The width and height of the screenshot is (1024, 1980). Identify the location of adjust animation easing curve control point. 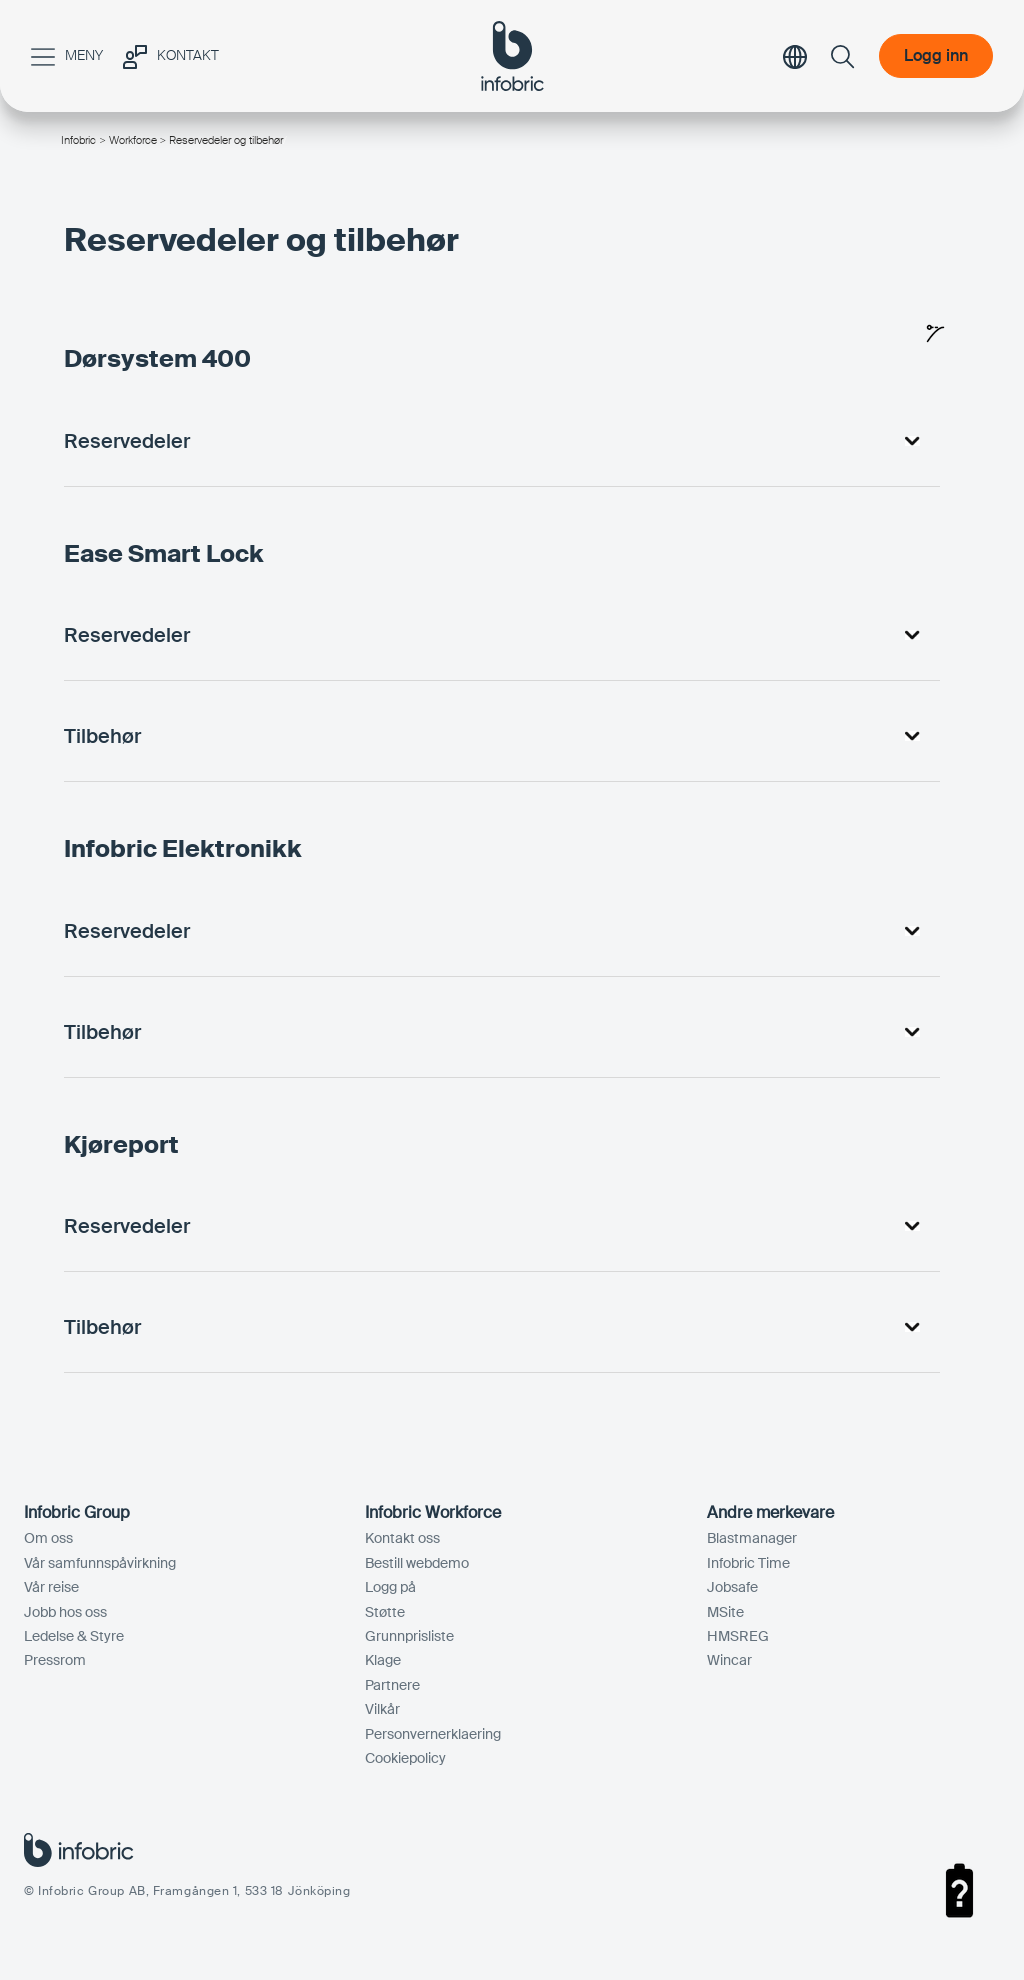
(935, 333).